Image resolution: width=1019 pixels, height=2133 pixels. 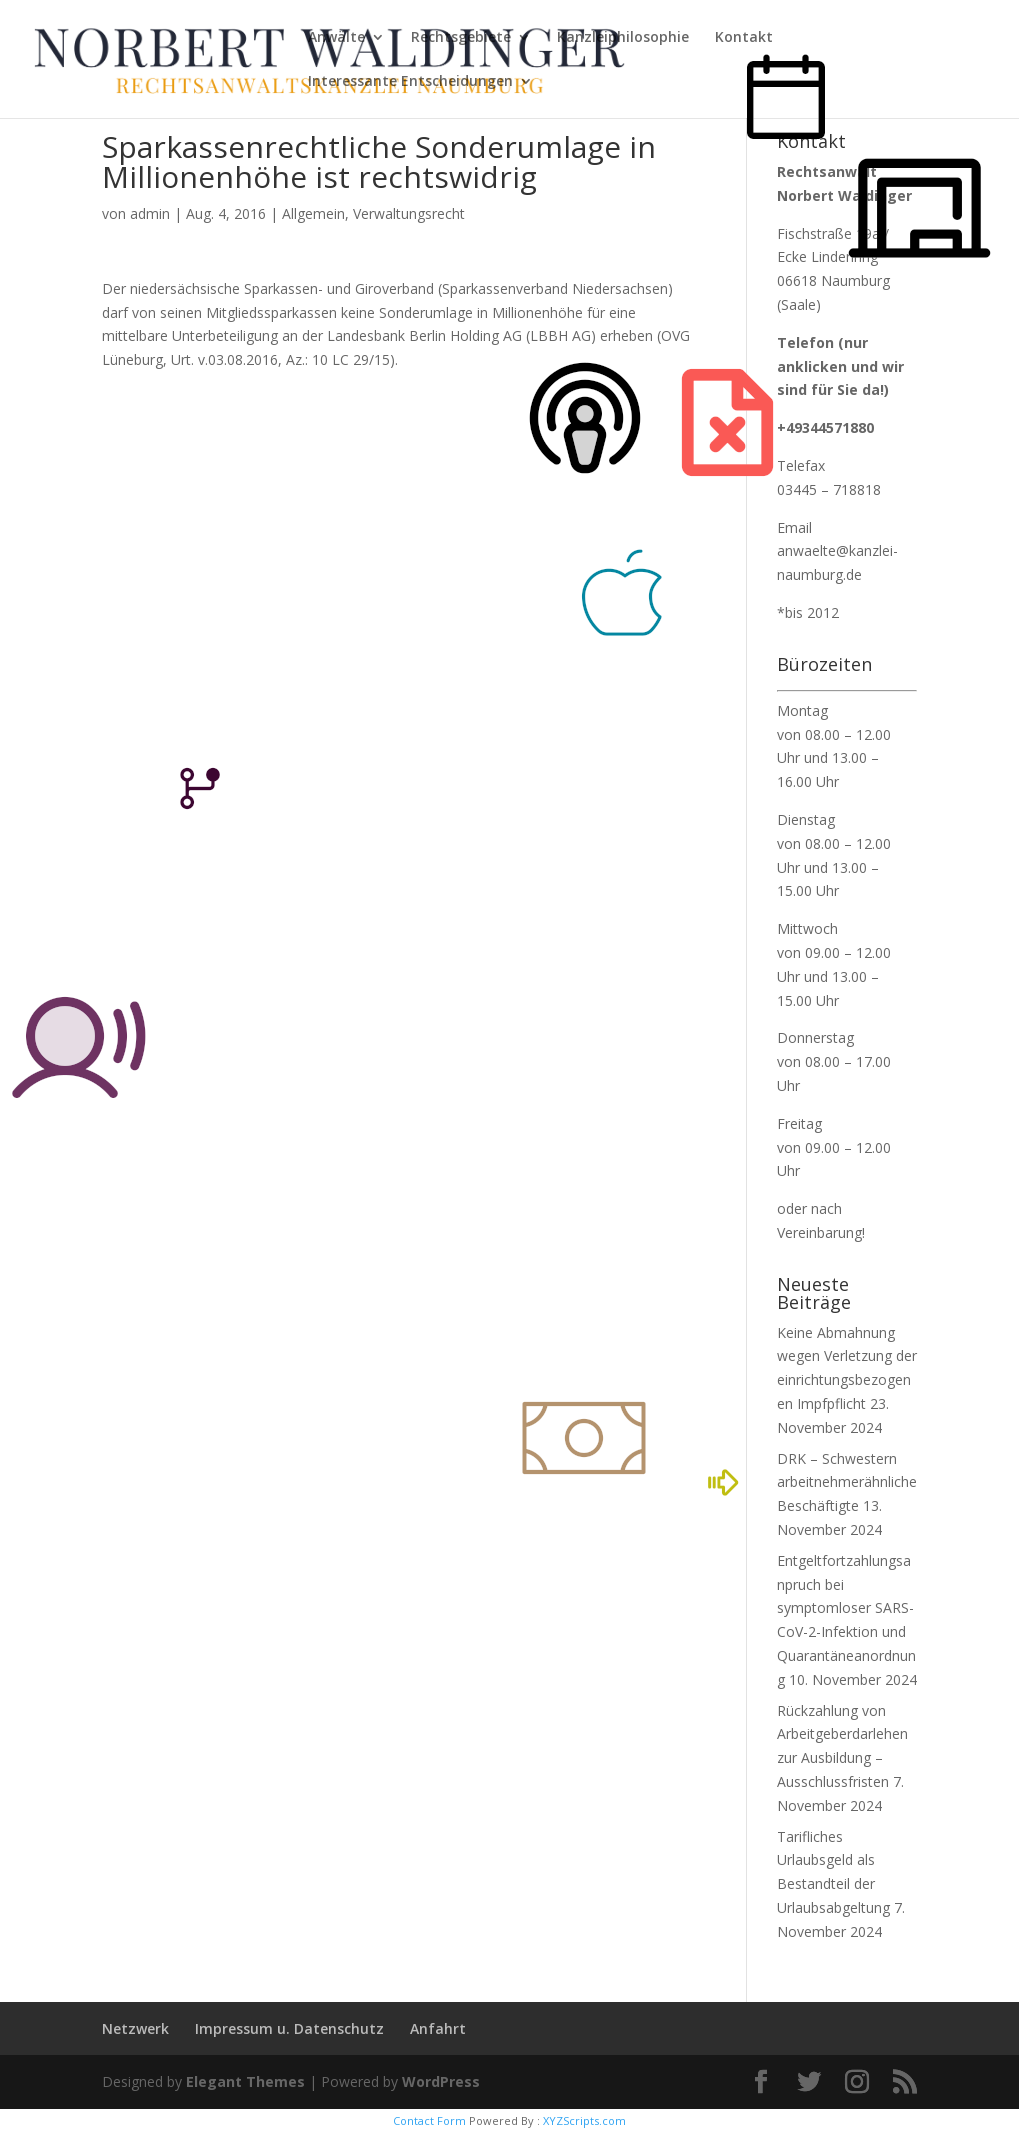 I want to click on create a new git branch, so click(x=197, y=788).